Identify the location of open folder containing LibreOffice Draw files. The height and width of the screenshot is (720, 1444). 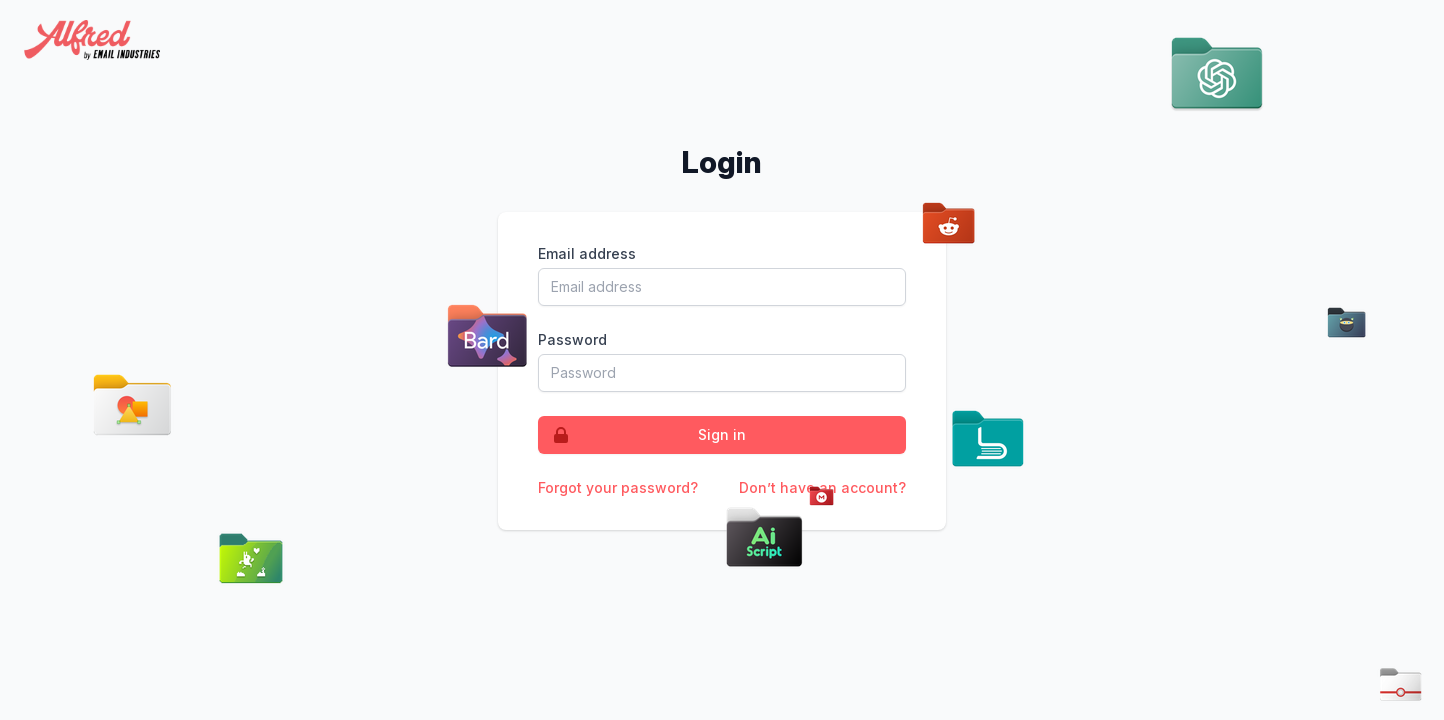
(132, 407).